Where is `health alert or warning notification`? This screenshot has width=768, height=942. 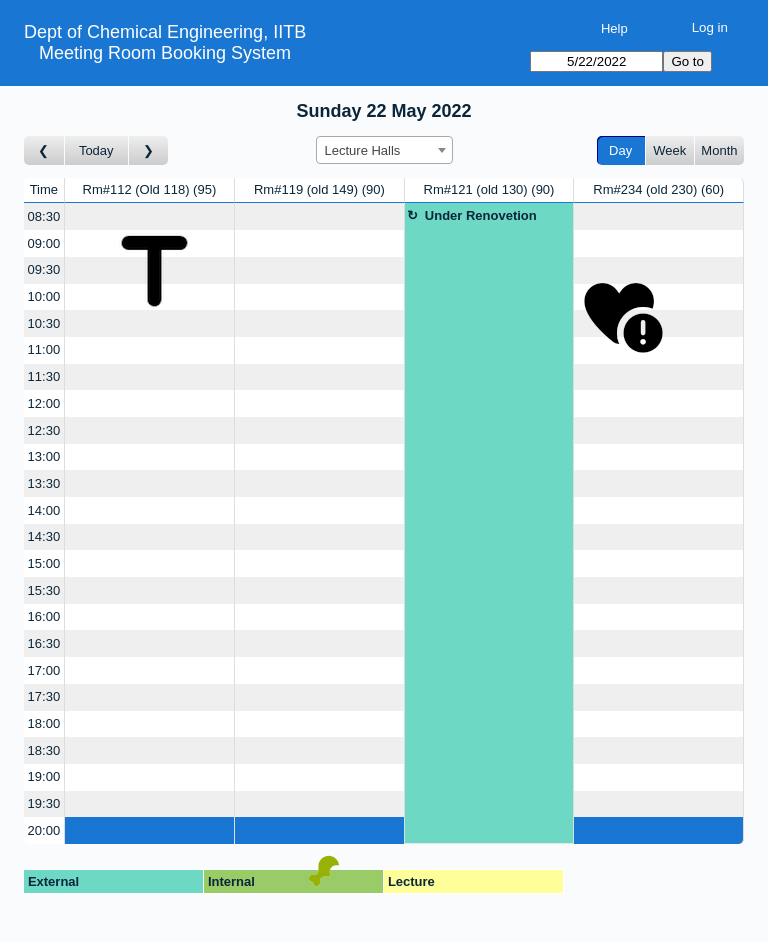
health alert or warning notification is located at coordinates (623, 313).